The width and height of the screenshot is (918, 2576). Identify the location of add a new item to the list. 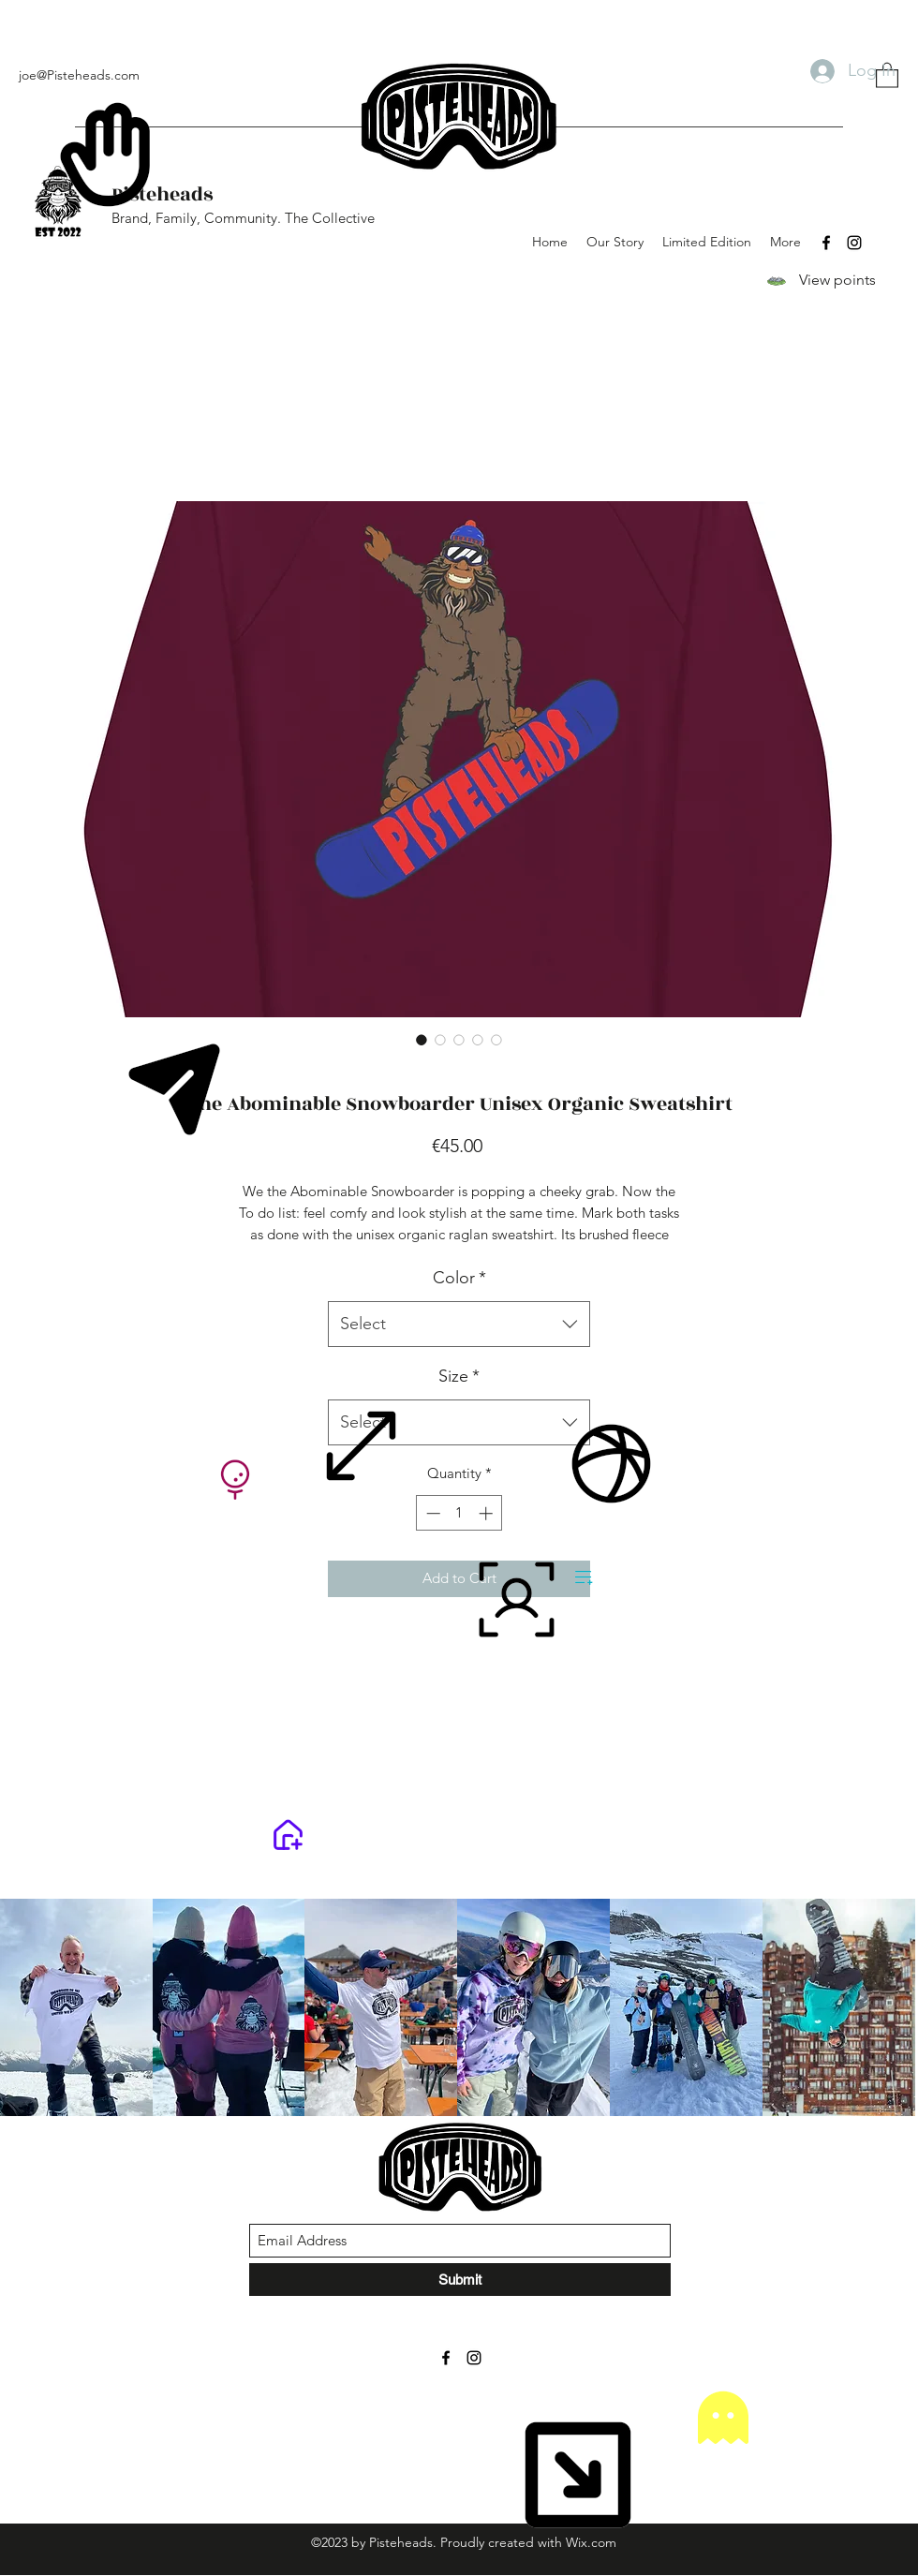
(583, 1577).